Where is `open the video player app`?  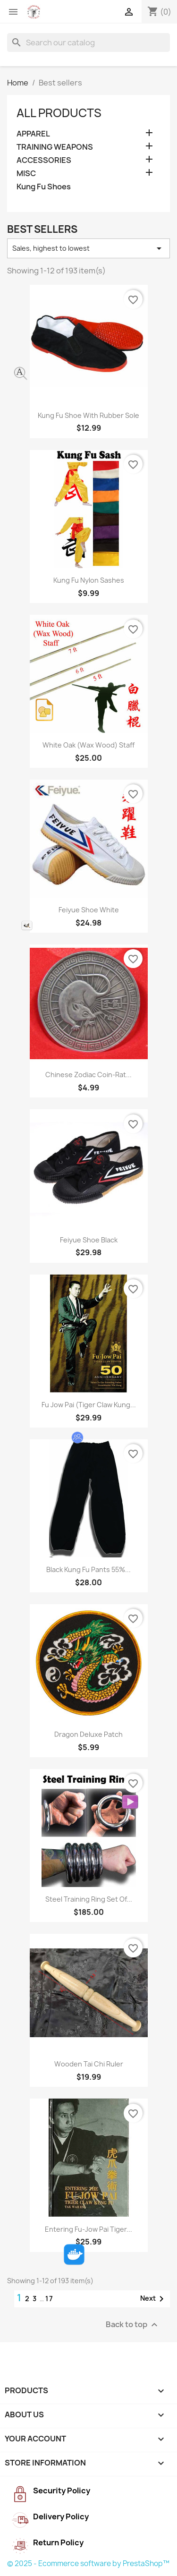 open the video player app is located at coordinates (130, 1802).